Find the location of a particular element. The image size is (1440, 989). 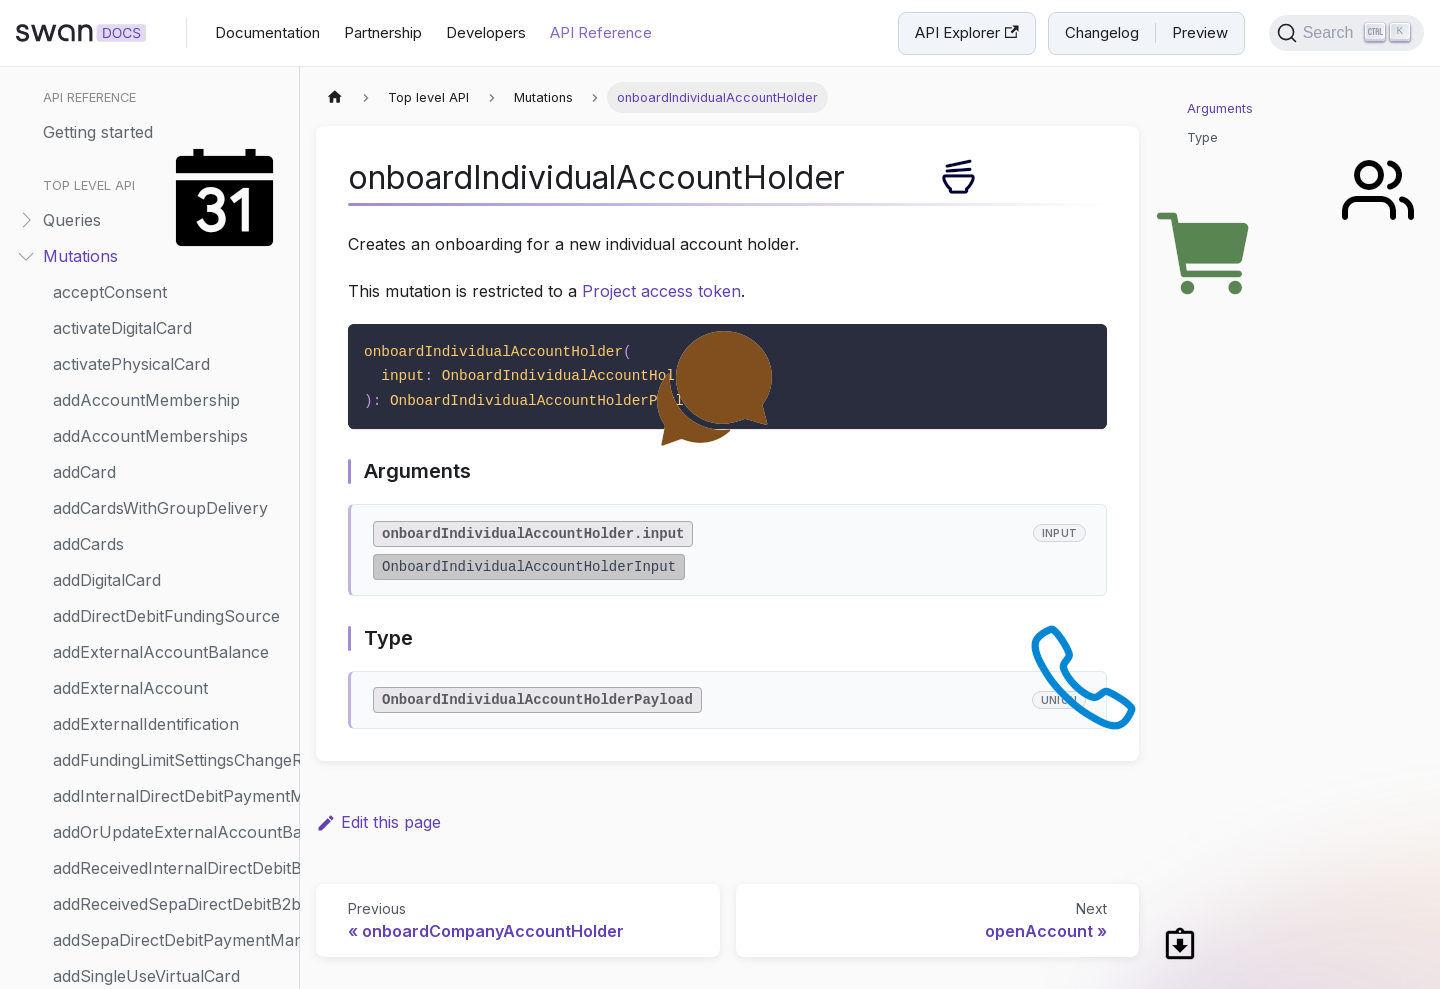

browse asian cuisine restaurants is located at coordinates (958, 177).